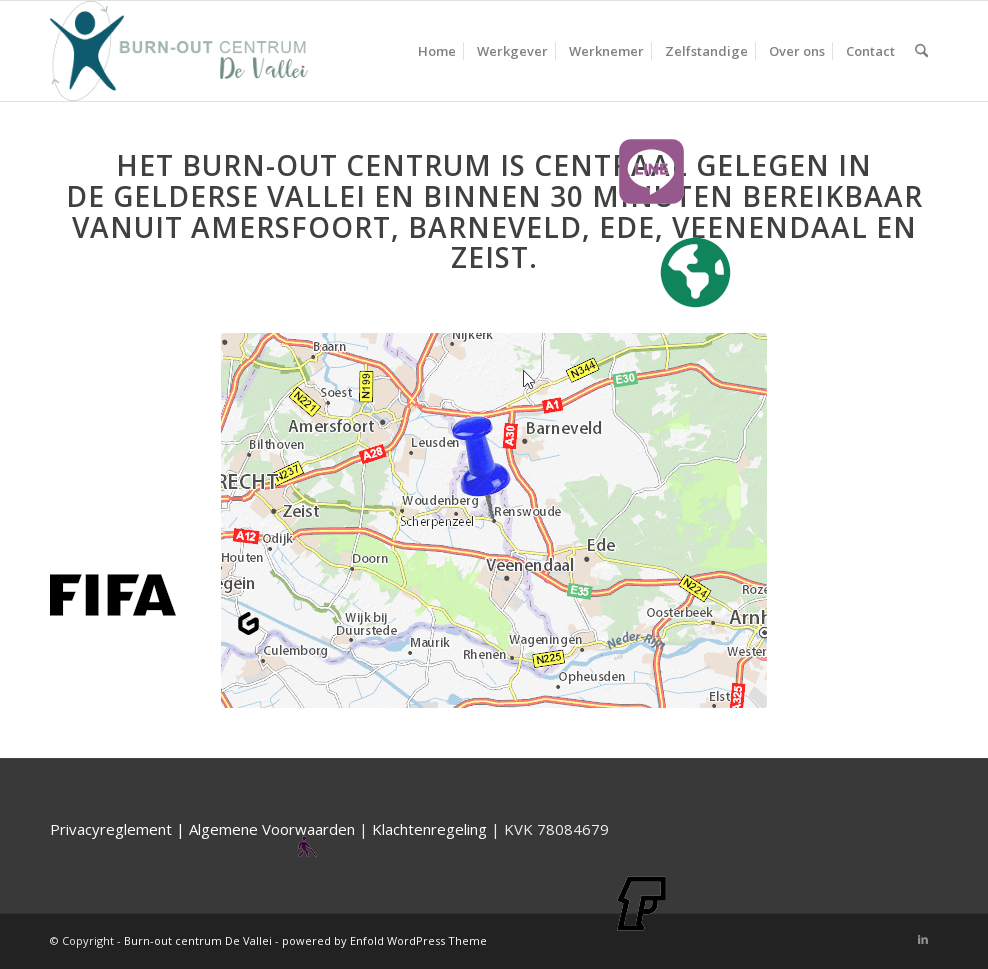 Image resolution: width=988 pixels, height=969 pixels. I want to click on indicates accessibility features are available, so click(306, 846).